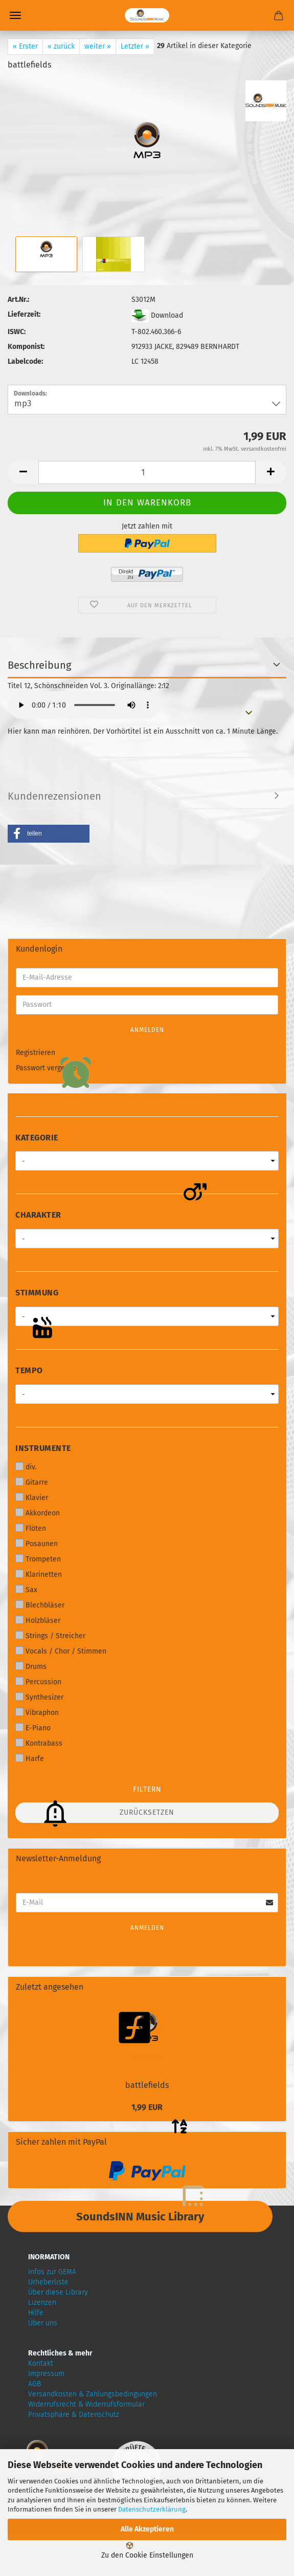 The width and height of the screenshot is (294, 2576). Describe the element at coordinates (76, 1072) in the screenshot. I see `set an alarm or timer` at that location.